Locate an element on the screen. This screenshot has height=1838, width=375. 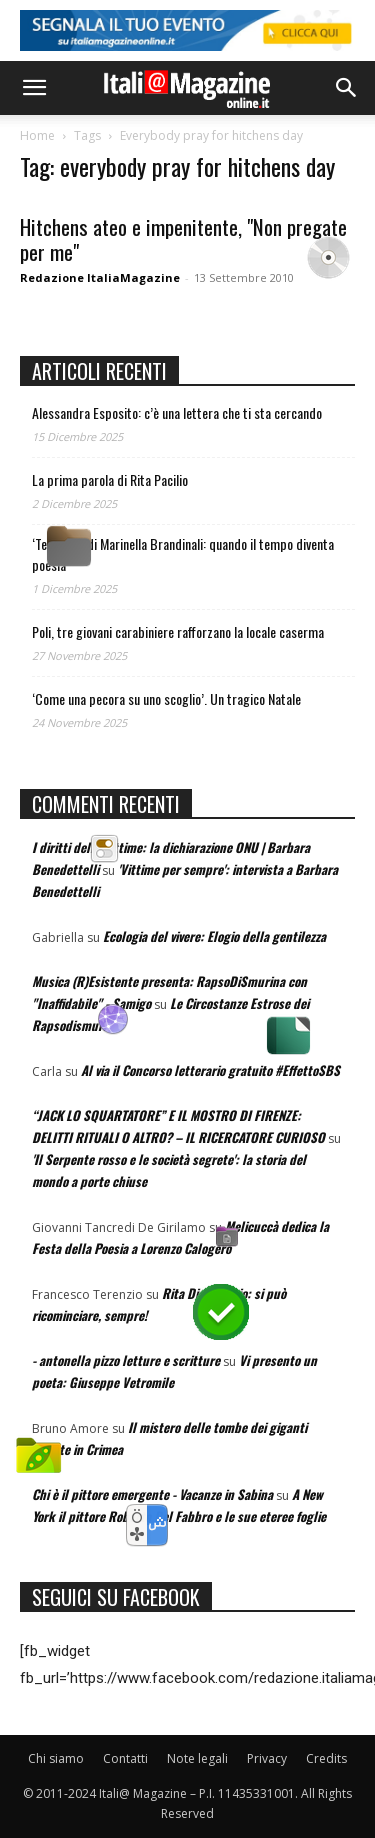
file successfully synced to OneDrive is located at coordinates (221, 1312).